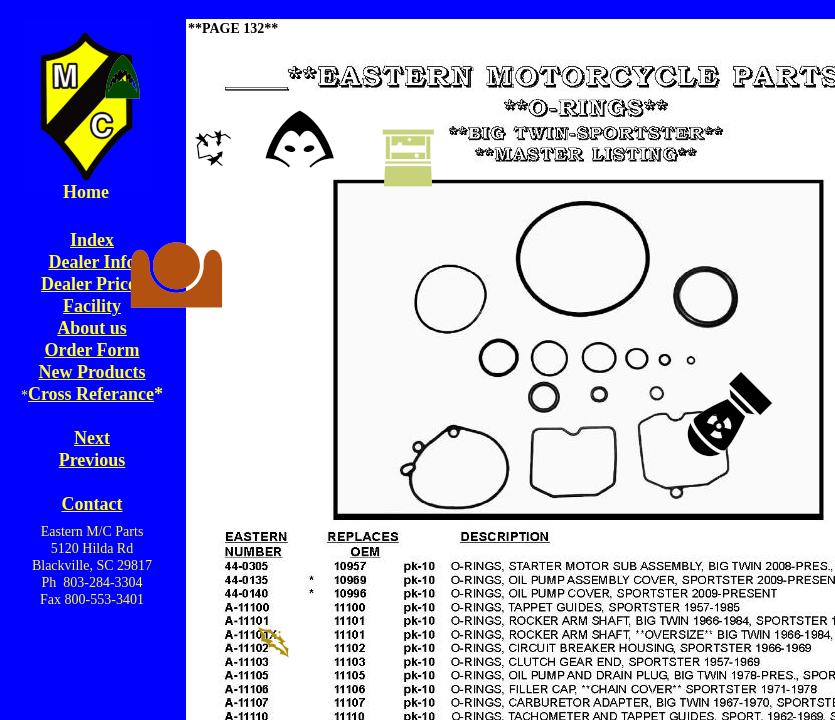 The height and width of the screenshot is (720, 835). Describe the element at coordinates (176, 271) in the screenshot. I see `ancient egyptian symbol representing the horizon or sunrise` at that location.